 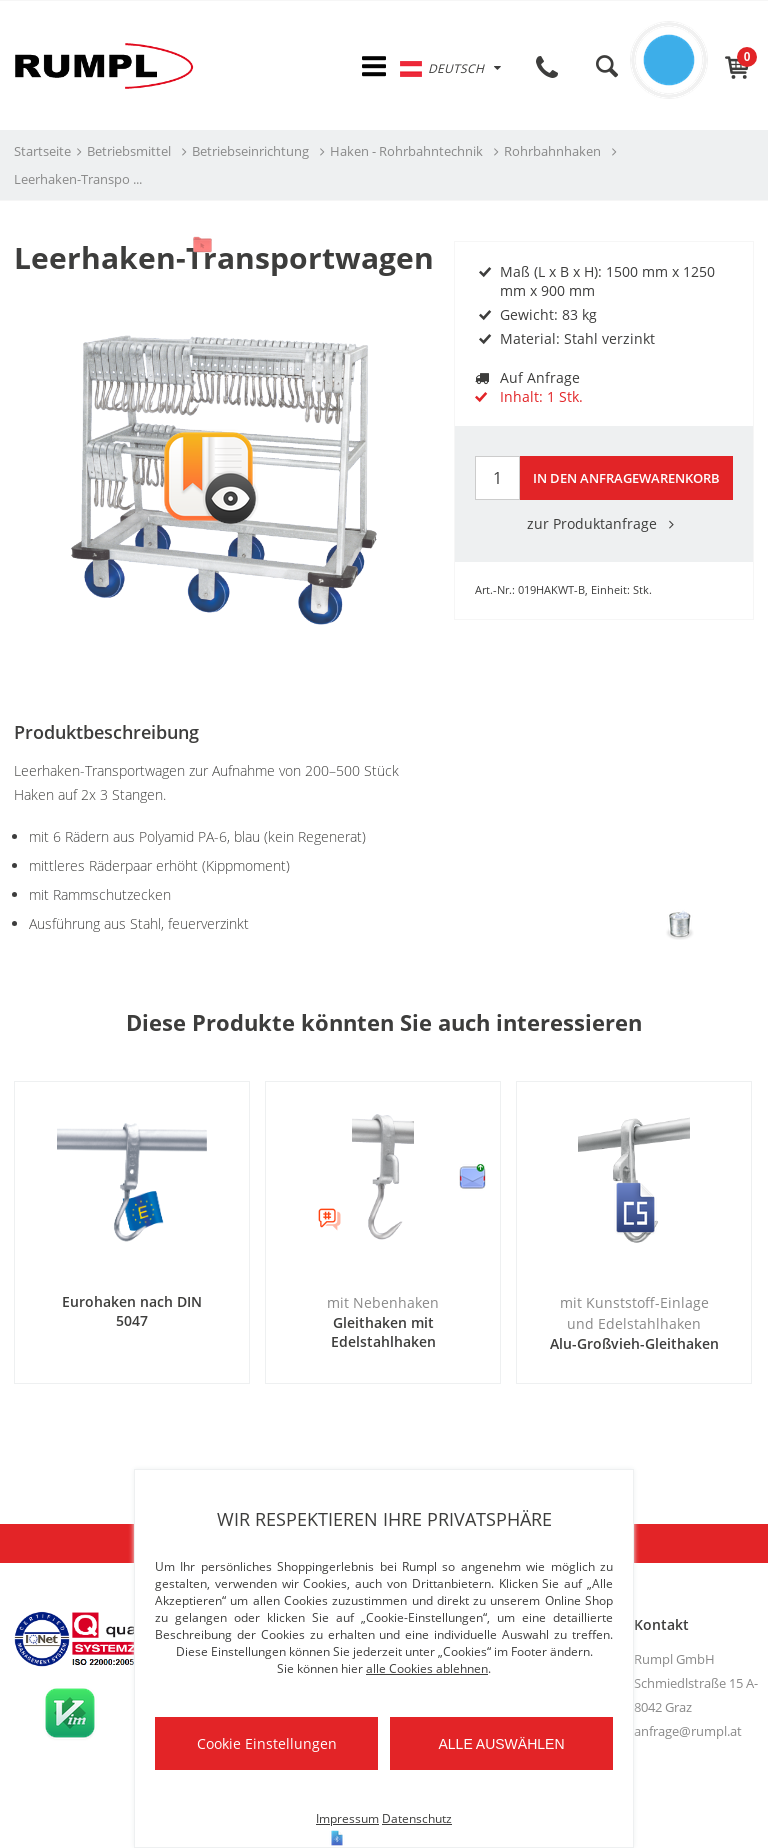 What do you see at coordinates (329, 1219) in the screenshot?
I see `open polari irc chat application` at bounding box center [329, 1219].